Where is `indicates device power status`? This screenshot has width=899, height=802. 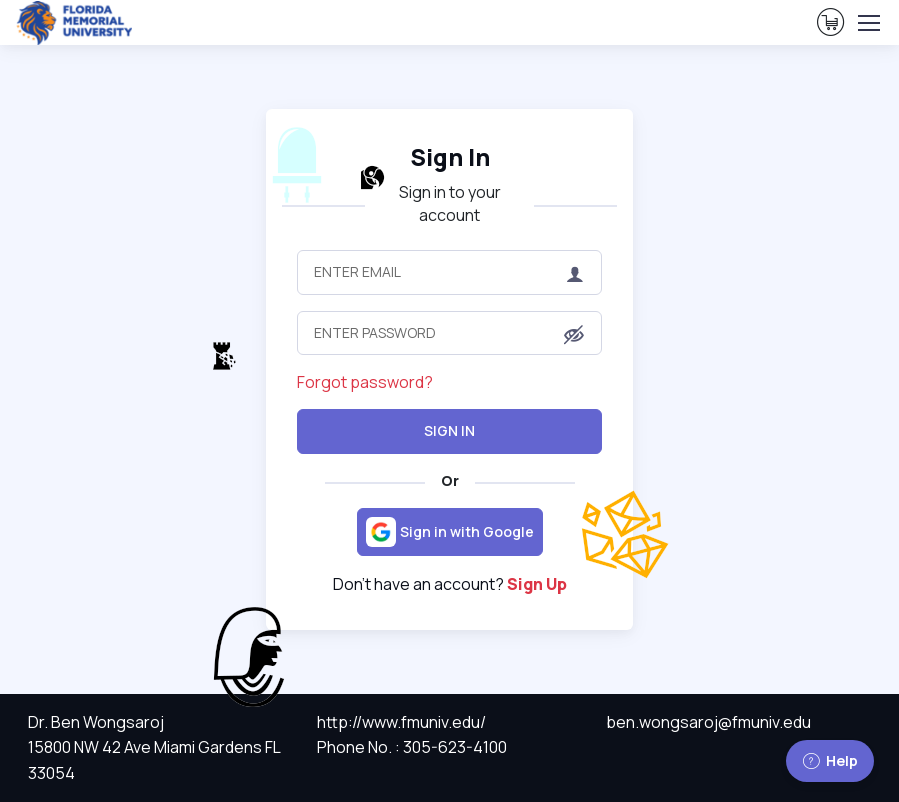
indicates device power status is located at coordinates (297, 165).